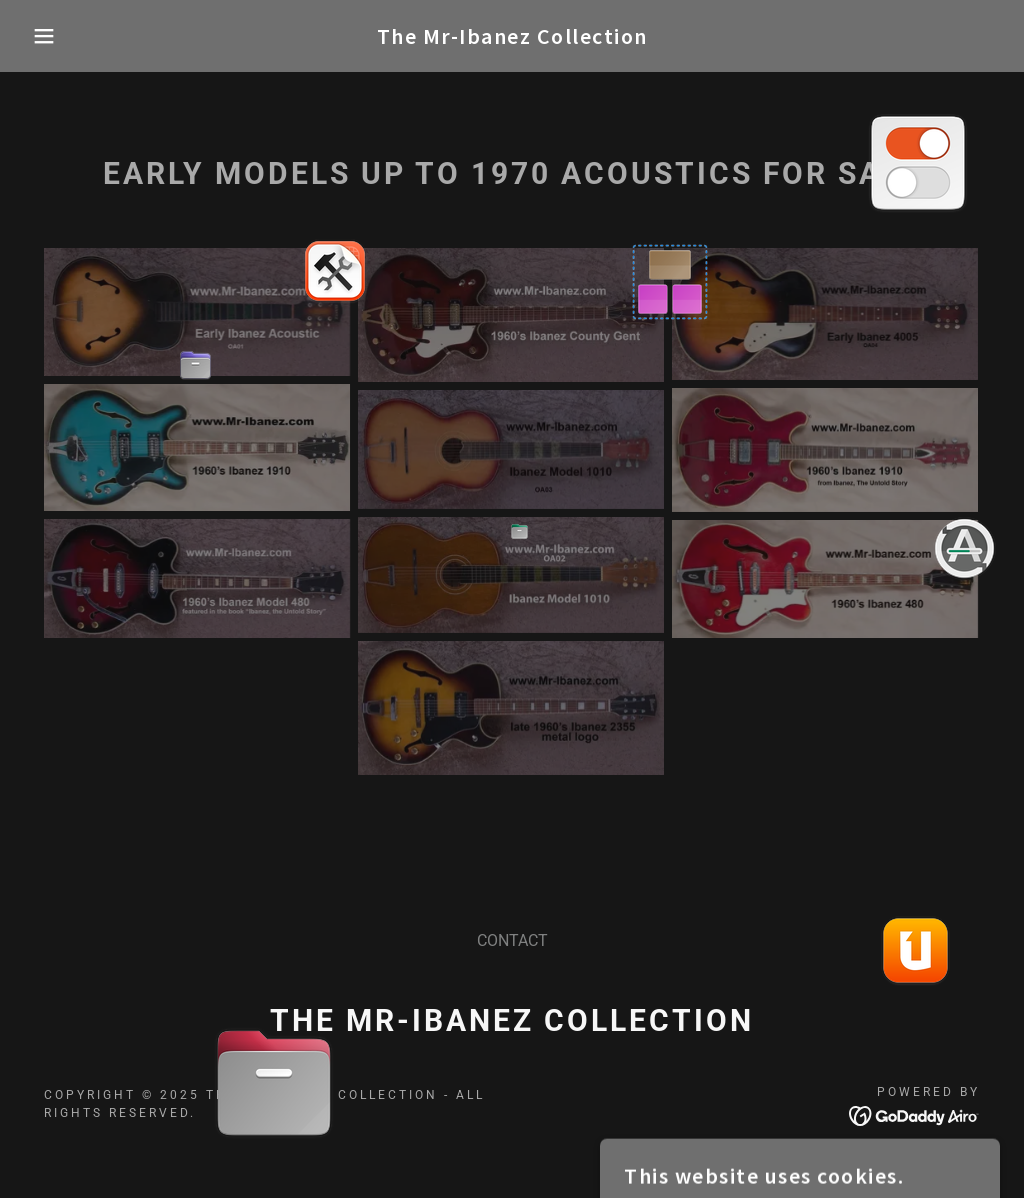 Image resolution: width=1024 pixels, height=1198 pixels. I want to click on open the file manager application, so click(274, 1083).